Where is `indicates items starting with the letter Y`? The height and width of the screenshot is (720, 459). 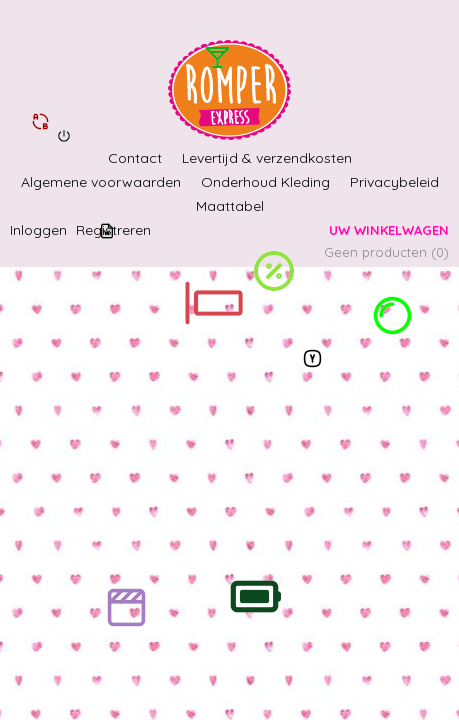
indicates items starting with the letter Y is located at coordinates (312, 358).